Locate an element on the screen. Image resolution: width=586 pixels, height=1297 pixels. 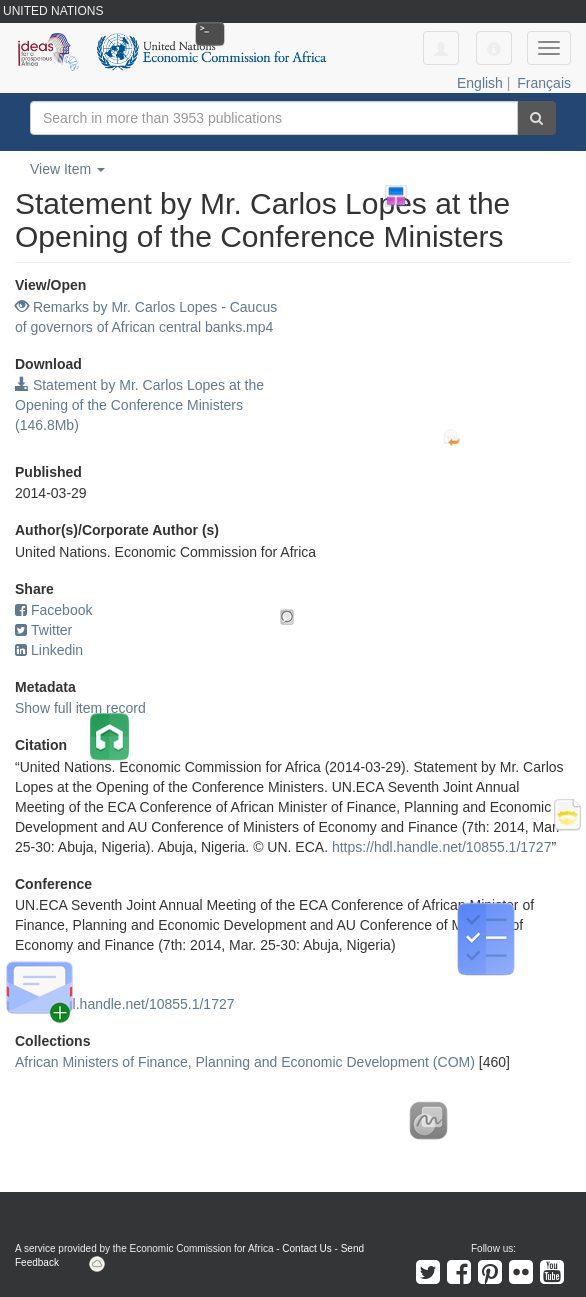
an LMMS music project file is located at coordinates (109, 736).